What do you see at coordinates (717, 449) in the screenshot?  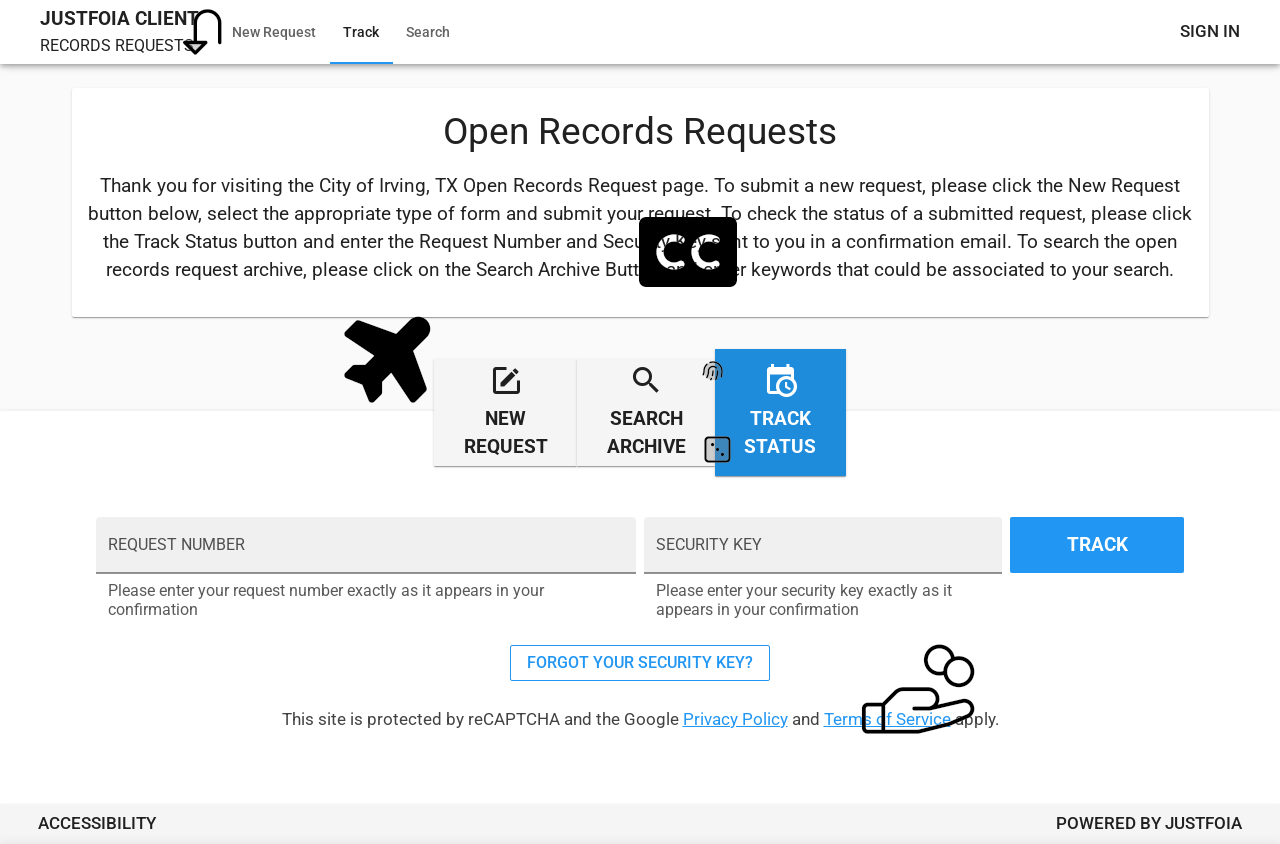 I see `roll dice or generate random number` at bounding box center [717, 449].